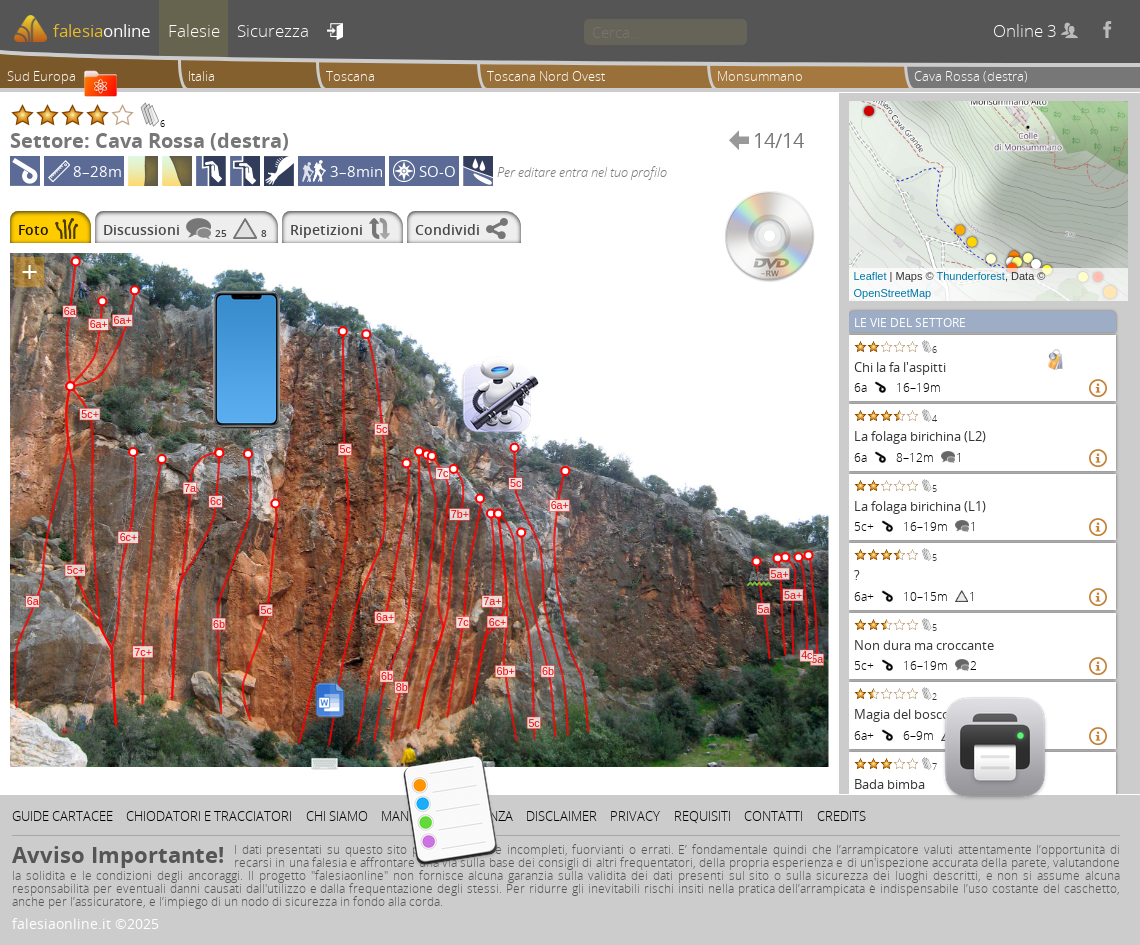  I want to click on iPhone XS Max device connected to your Mac, so click(246, 361).